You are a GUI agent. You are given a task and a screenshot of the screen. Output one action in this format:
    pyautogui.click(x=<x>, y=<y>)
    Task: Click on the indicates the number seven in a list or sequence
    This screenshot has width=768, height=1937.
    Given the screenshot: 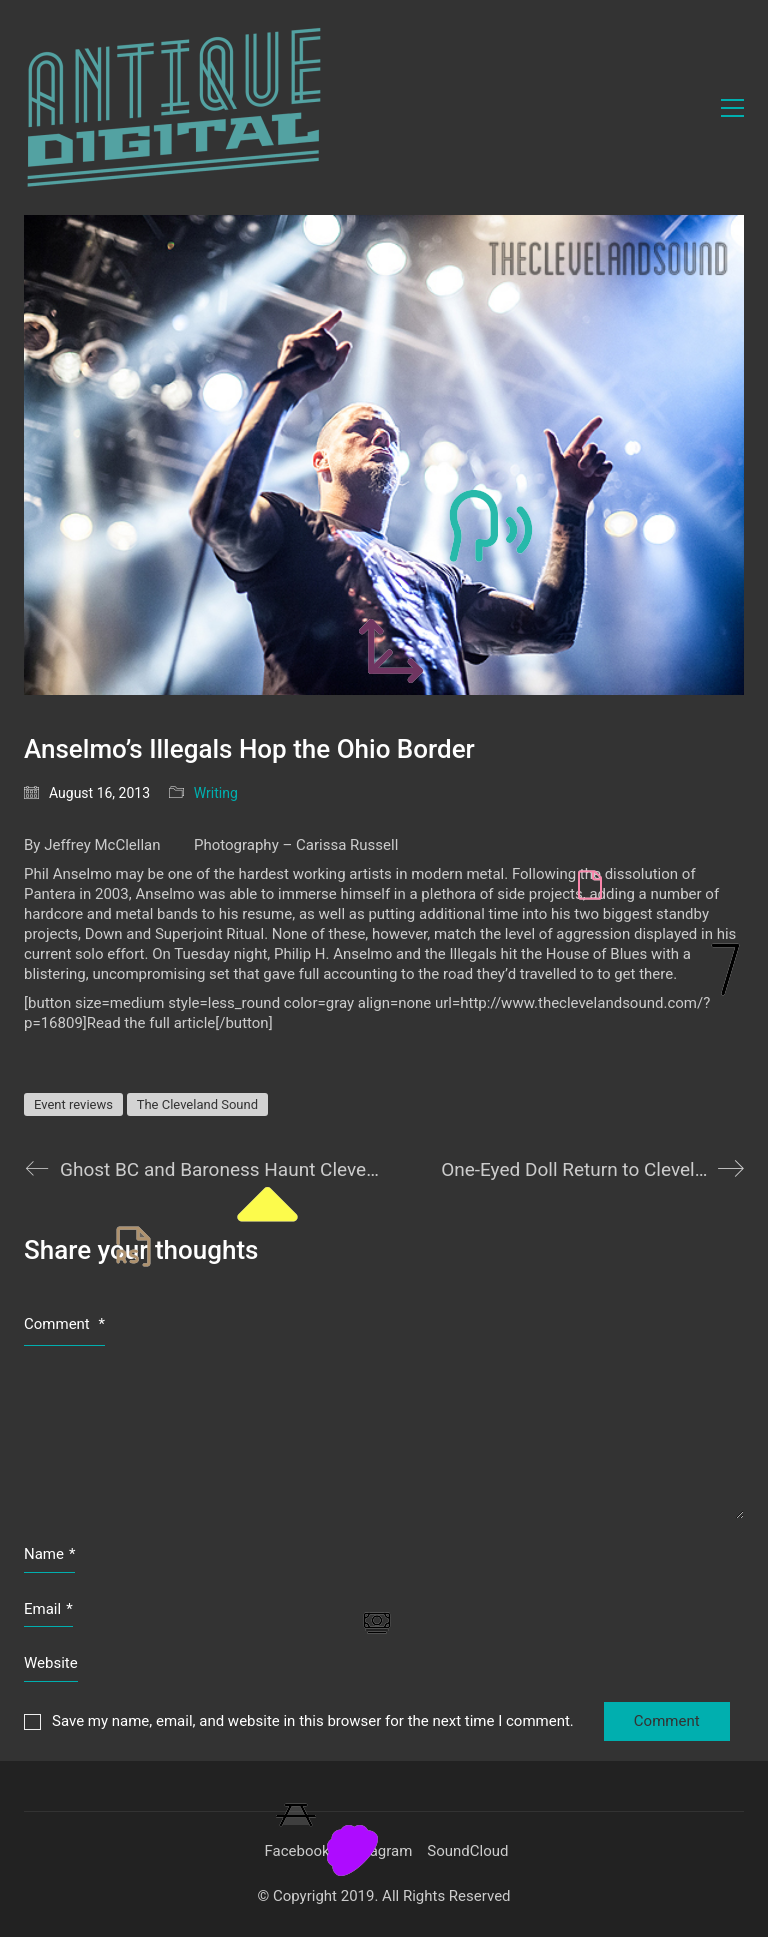 What is the action you would take?
    pyautogui.click(x=725, y=969)
    